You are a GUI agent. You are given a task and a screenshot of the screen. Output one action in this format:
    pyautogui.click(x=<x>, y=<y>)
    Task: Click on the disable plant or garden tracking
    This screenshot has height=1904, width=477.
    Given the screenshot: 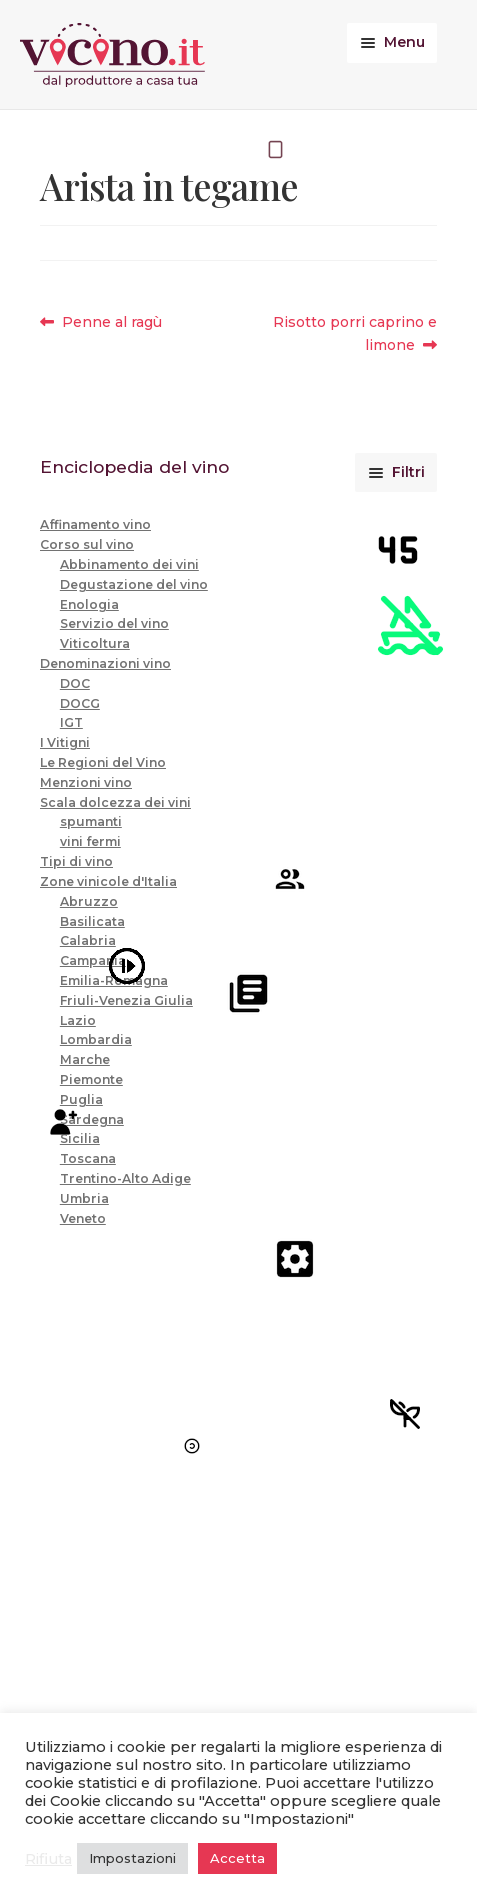 What is the action you would take?
    pyautogui.click(x=405, y=1414)
    